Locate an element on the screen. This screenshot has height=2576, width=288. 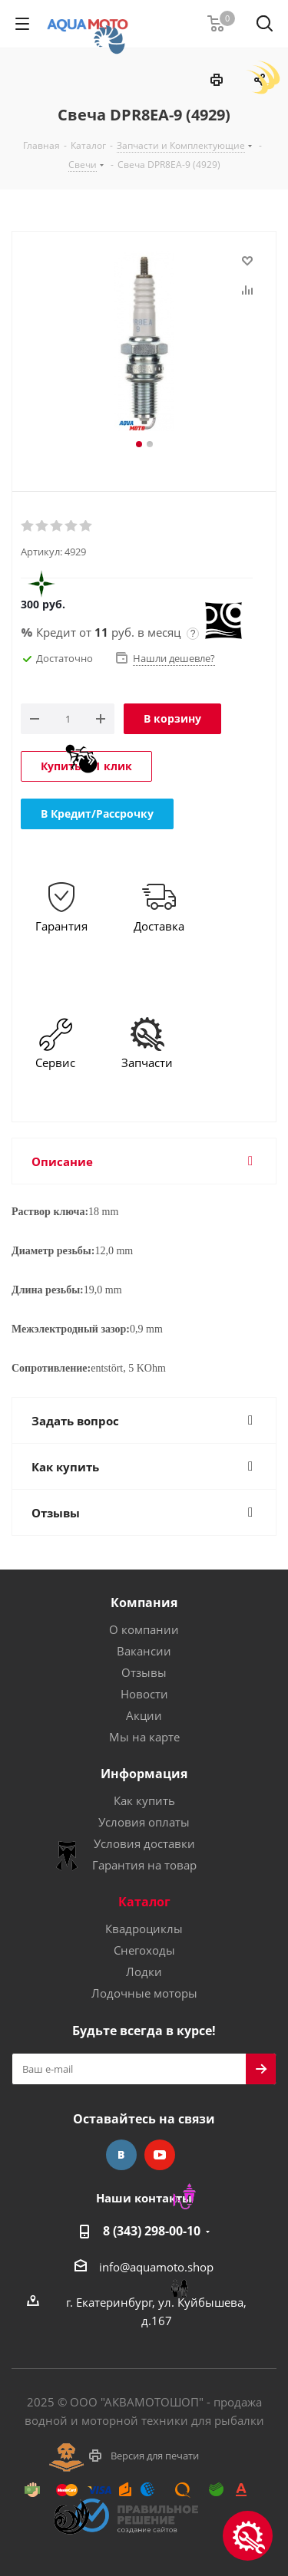
indicates electrical or energy-based attack is located at coordinates (81, 759).